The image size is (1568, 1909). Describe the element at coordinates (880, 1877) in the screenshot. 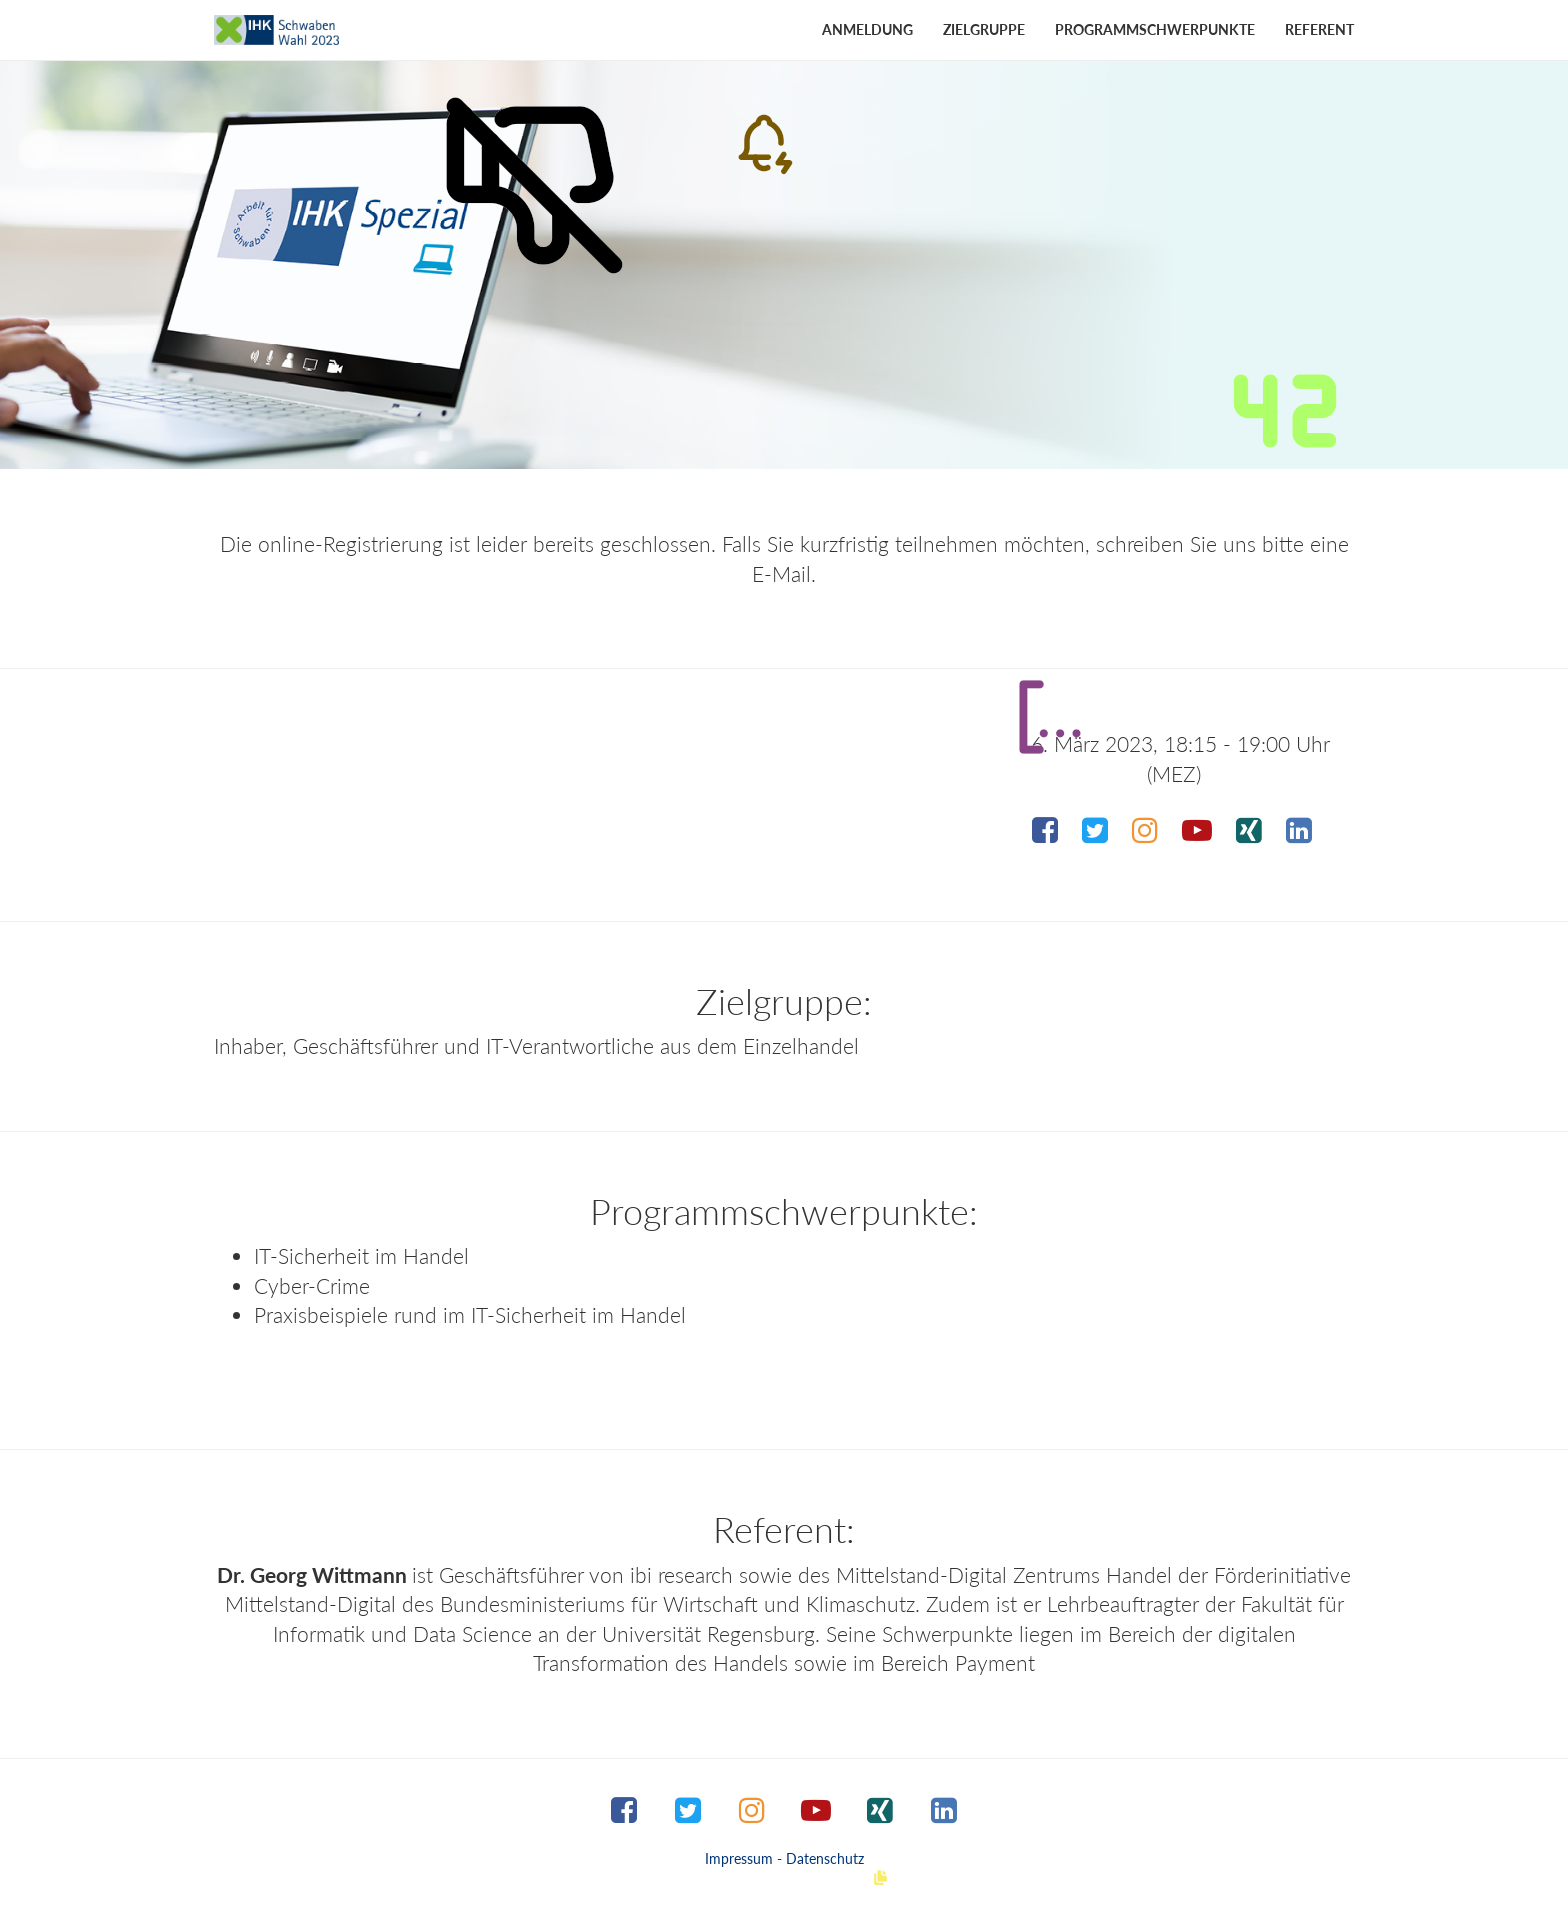

I see `duplicate or copy a document` at that location.